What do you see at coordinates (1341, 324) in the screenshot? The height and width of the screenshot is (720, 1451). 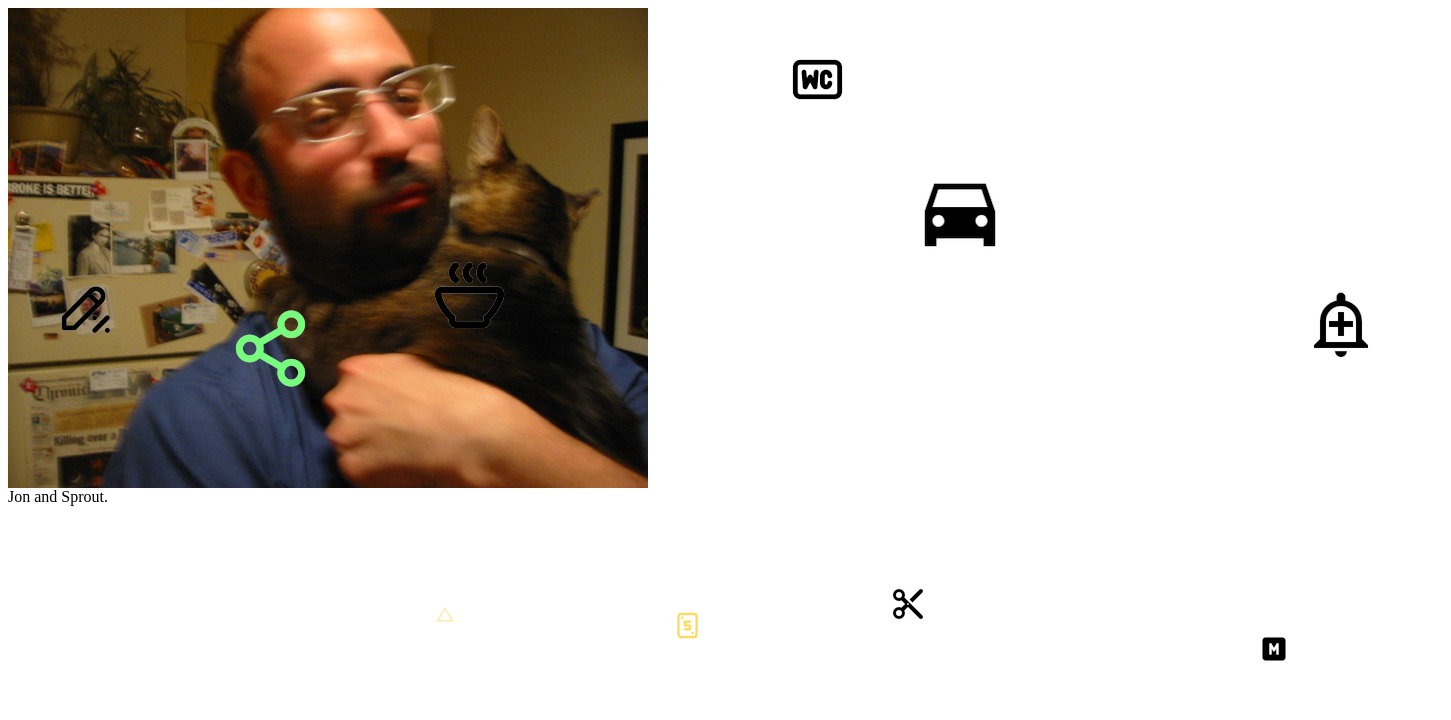 I see `add a new reminder or alert` at bounding box center [1341, 324].